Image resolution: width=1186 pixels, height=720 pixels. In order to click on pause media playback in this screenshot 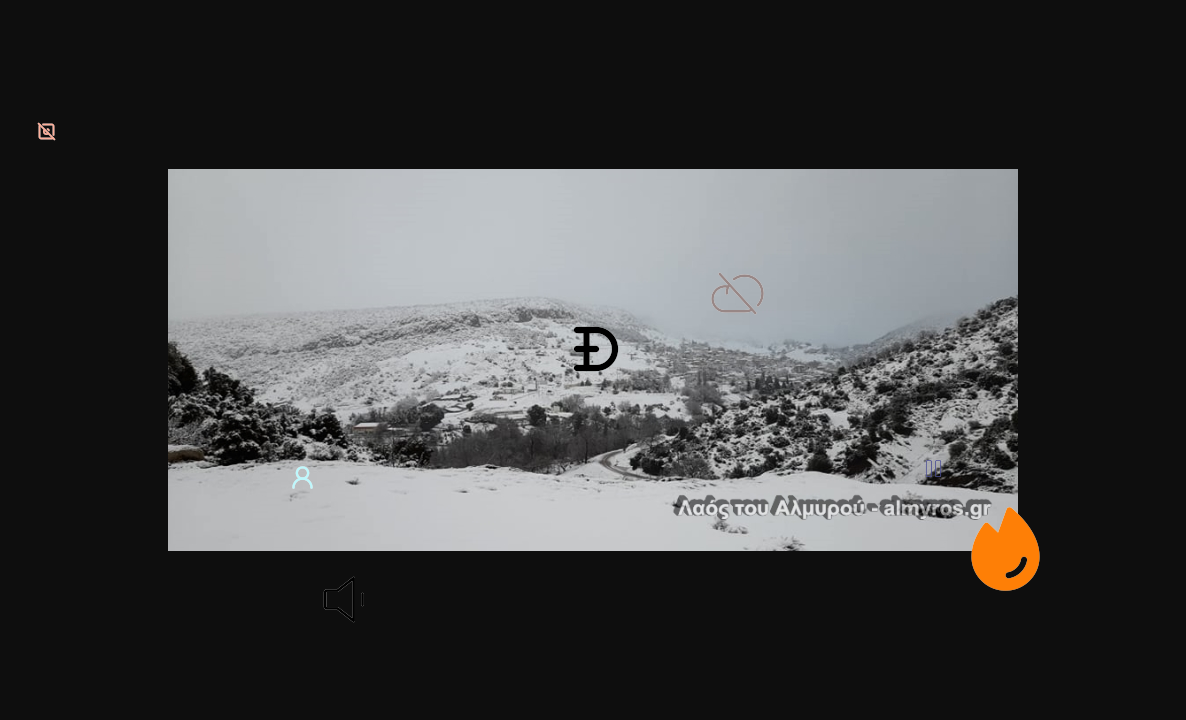, I will do `click(933, 468)`.